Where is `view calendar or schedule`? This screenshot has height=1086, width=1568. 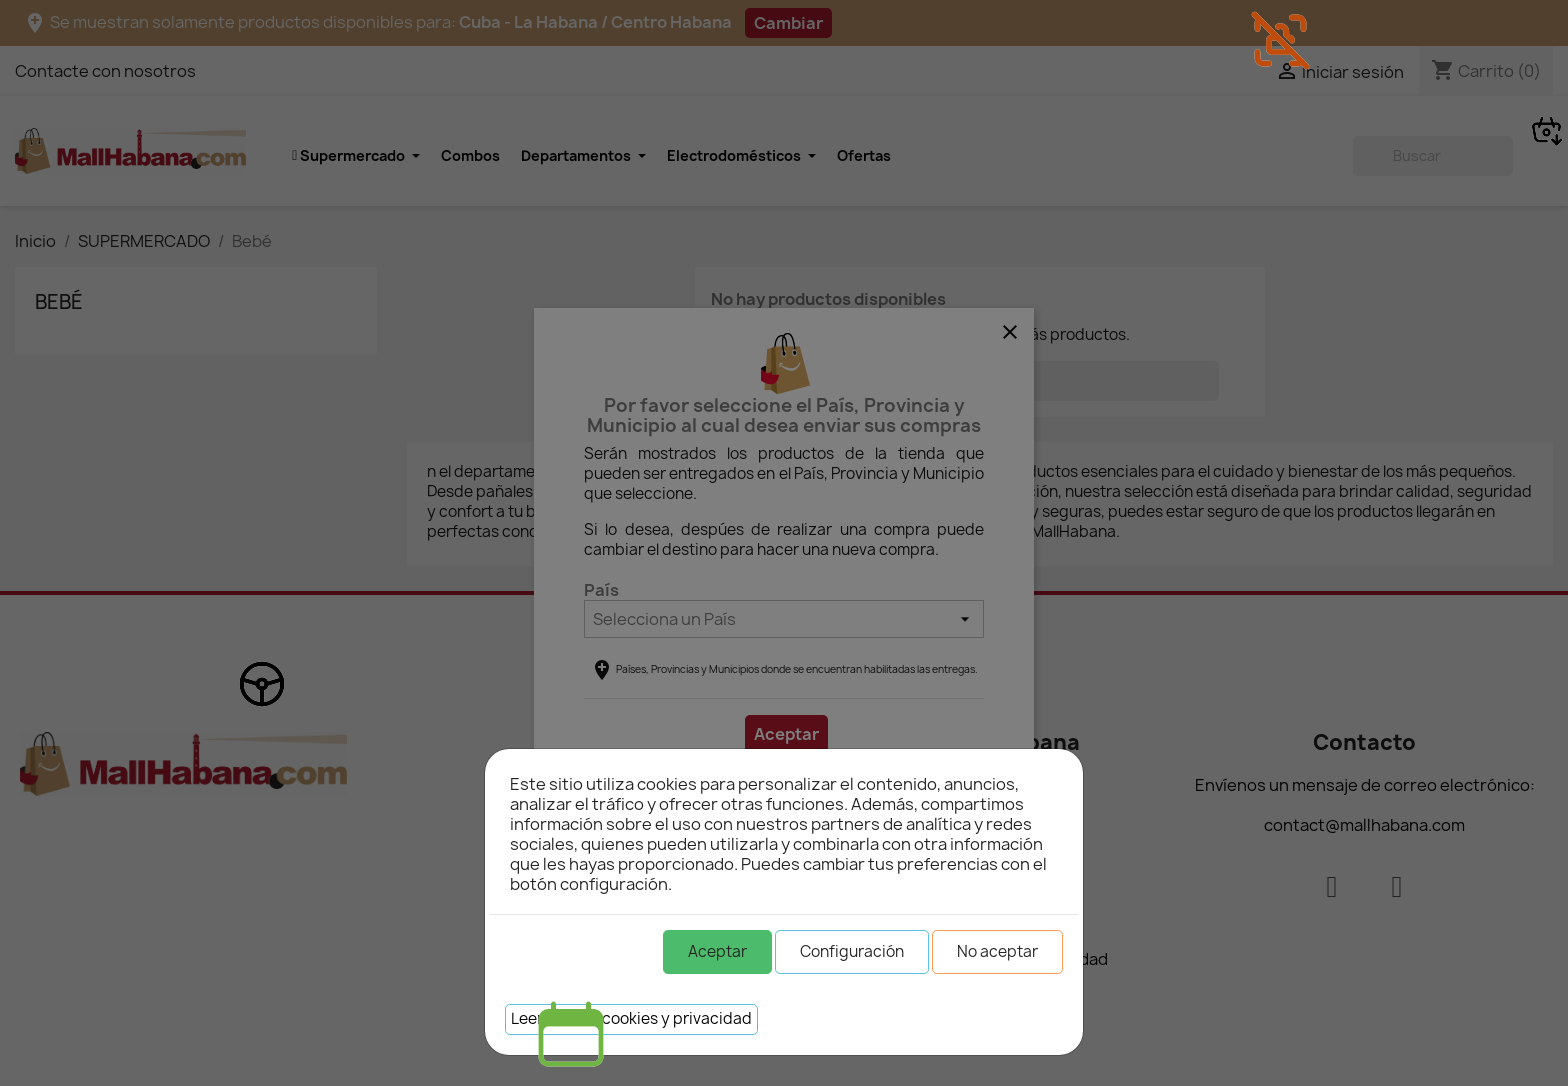 view calendar or schedule is located at coordinates (571, 1034).